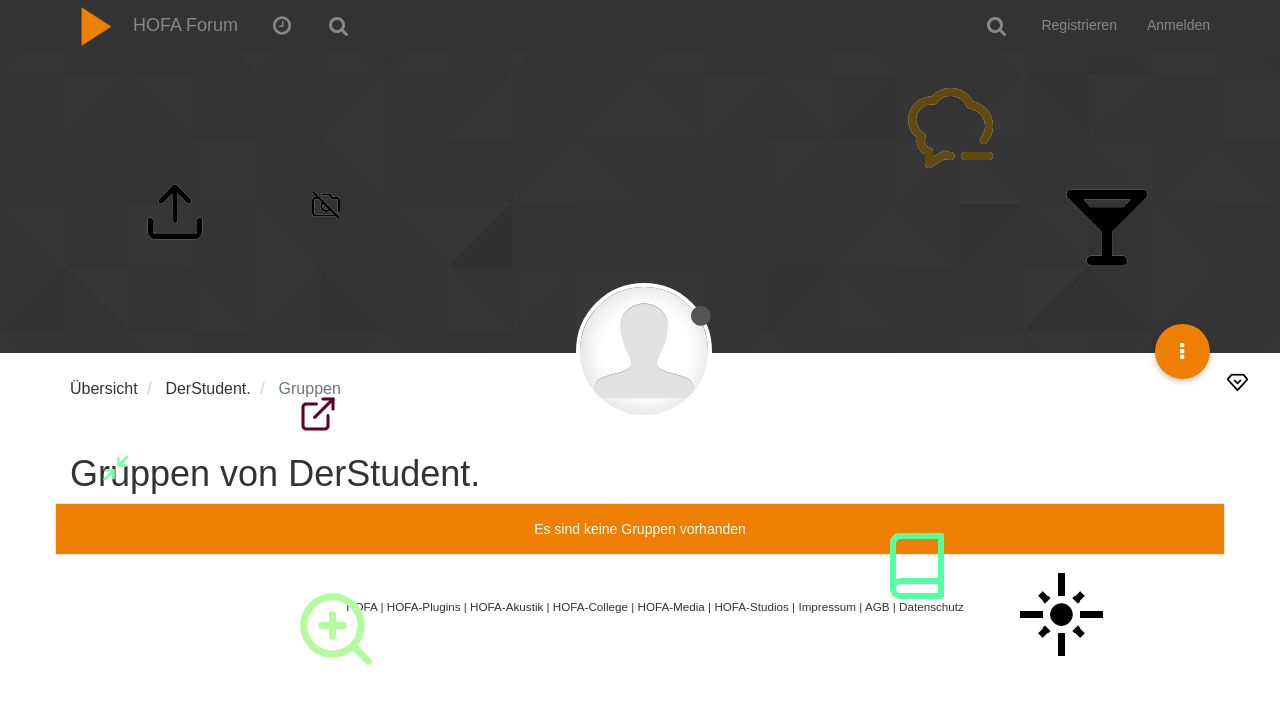  What do you see at coordinates (1107, 225) in the screenshot?
I see `browse cocktail or drink recipes` at bounding box center [1107, 225].